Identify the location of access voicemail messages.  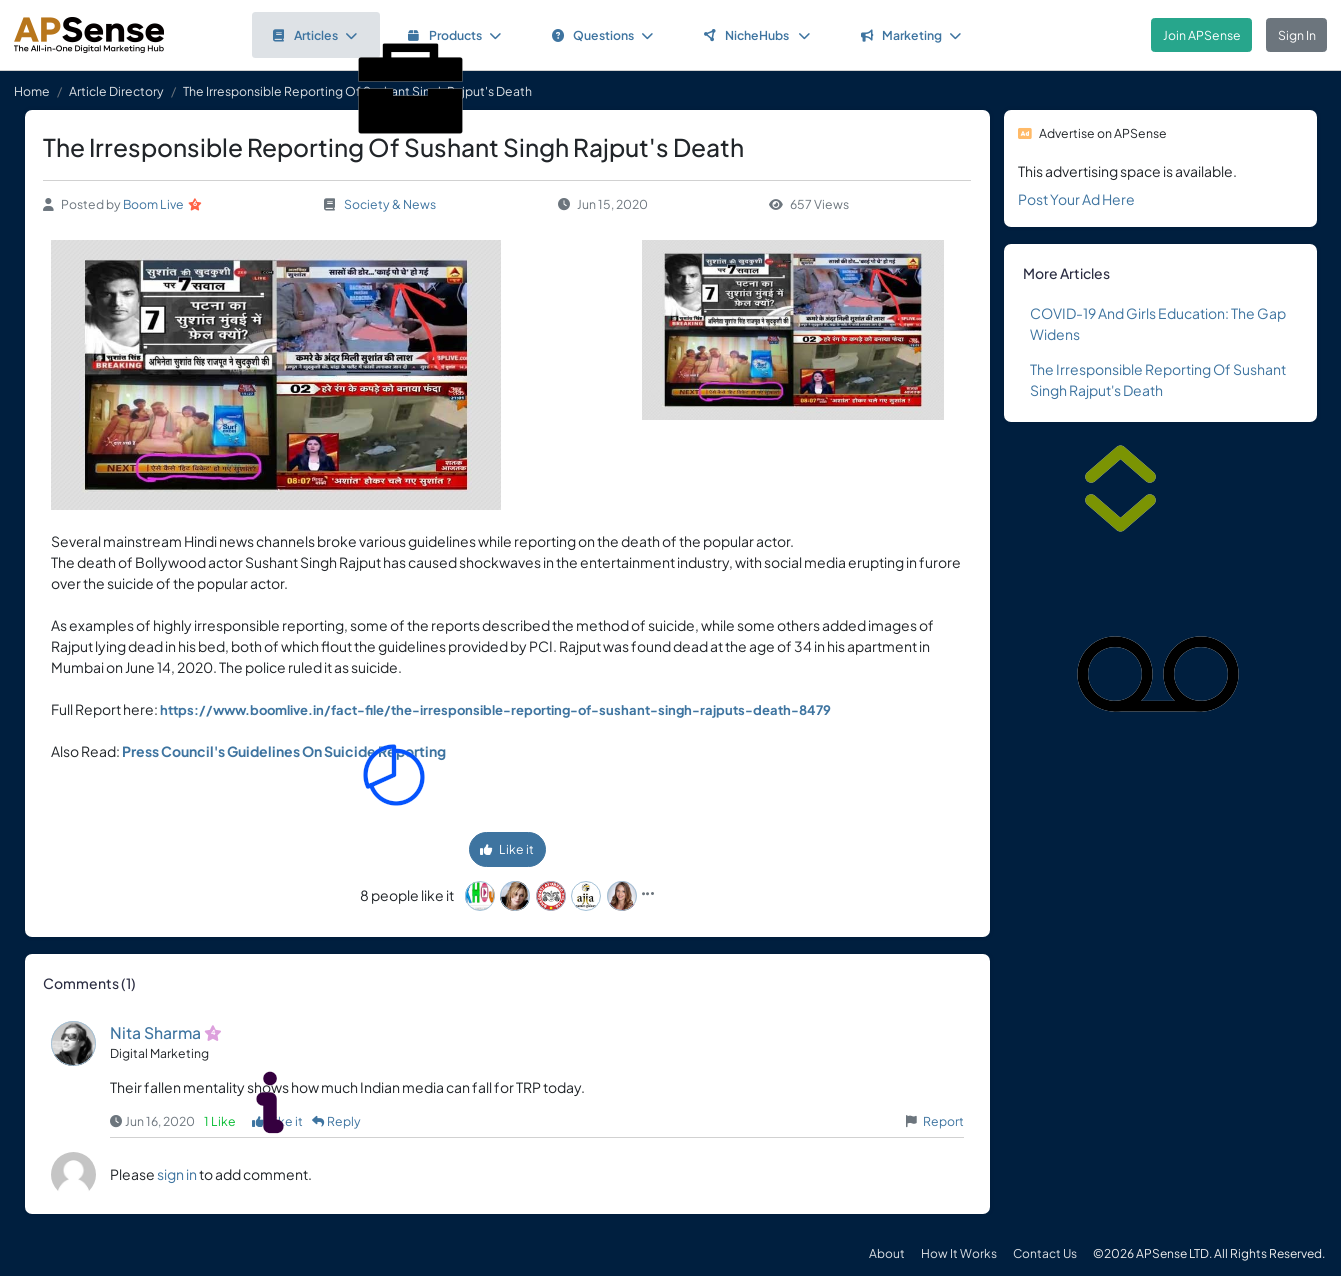
(1158, 674).